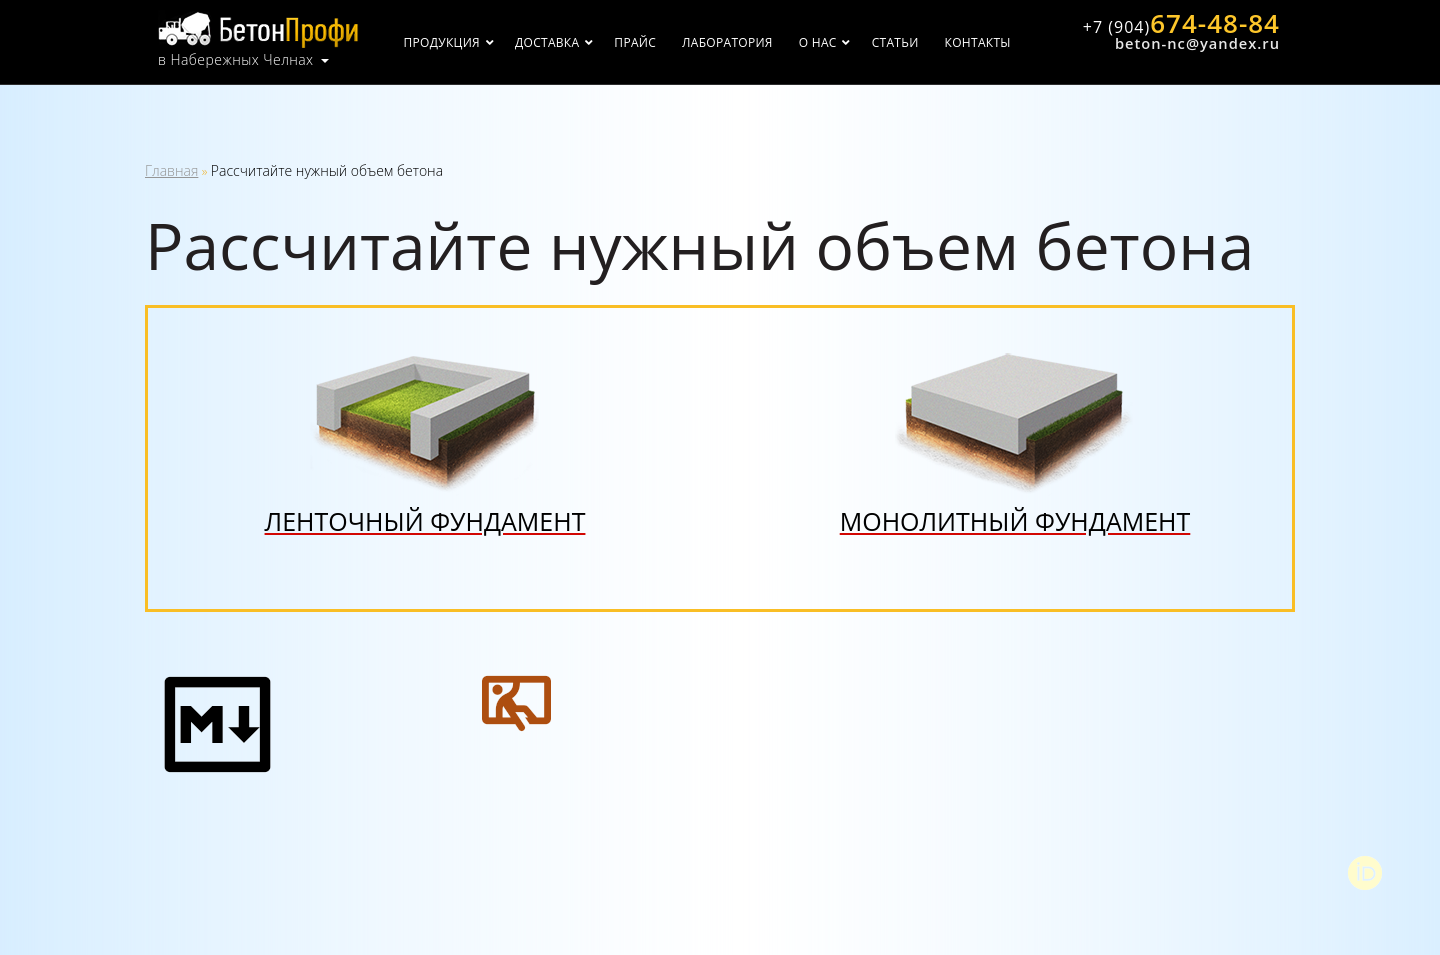  Describe the element at coordinates (1365, 873) in the screenshot. I see `link to ORCID researcher profile` at that location.